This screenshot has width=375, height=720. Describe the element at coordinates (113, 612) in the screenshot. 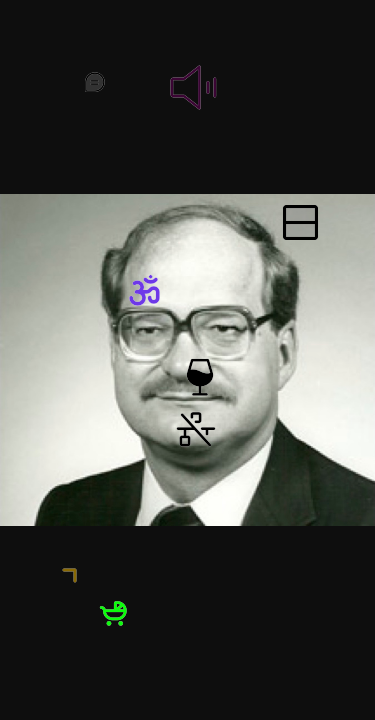

I see `access baby or parenting-related features` at that location.